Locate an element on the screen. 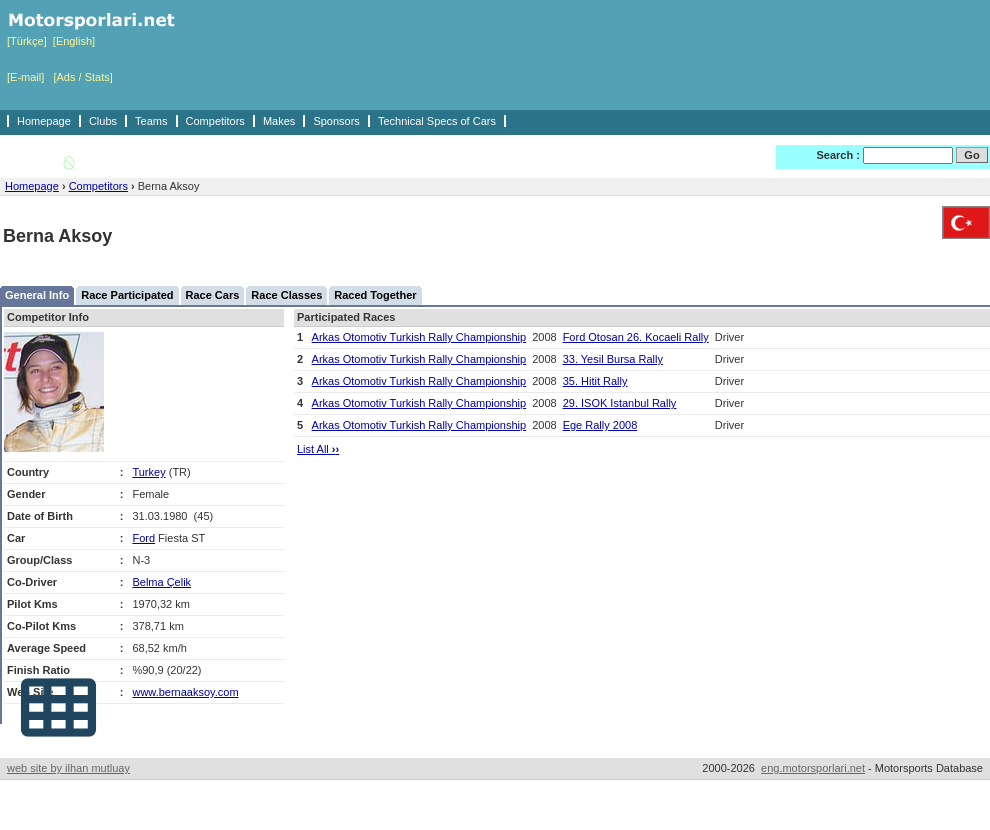  open app grid or launcher is located at coordinates (58, 707).